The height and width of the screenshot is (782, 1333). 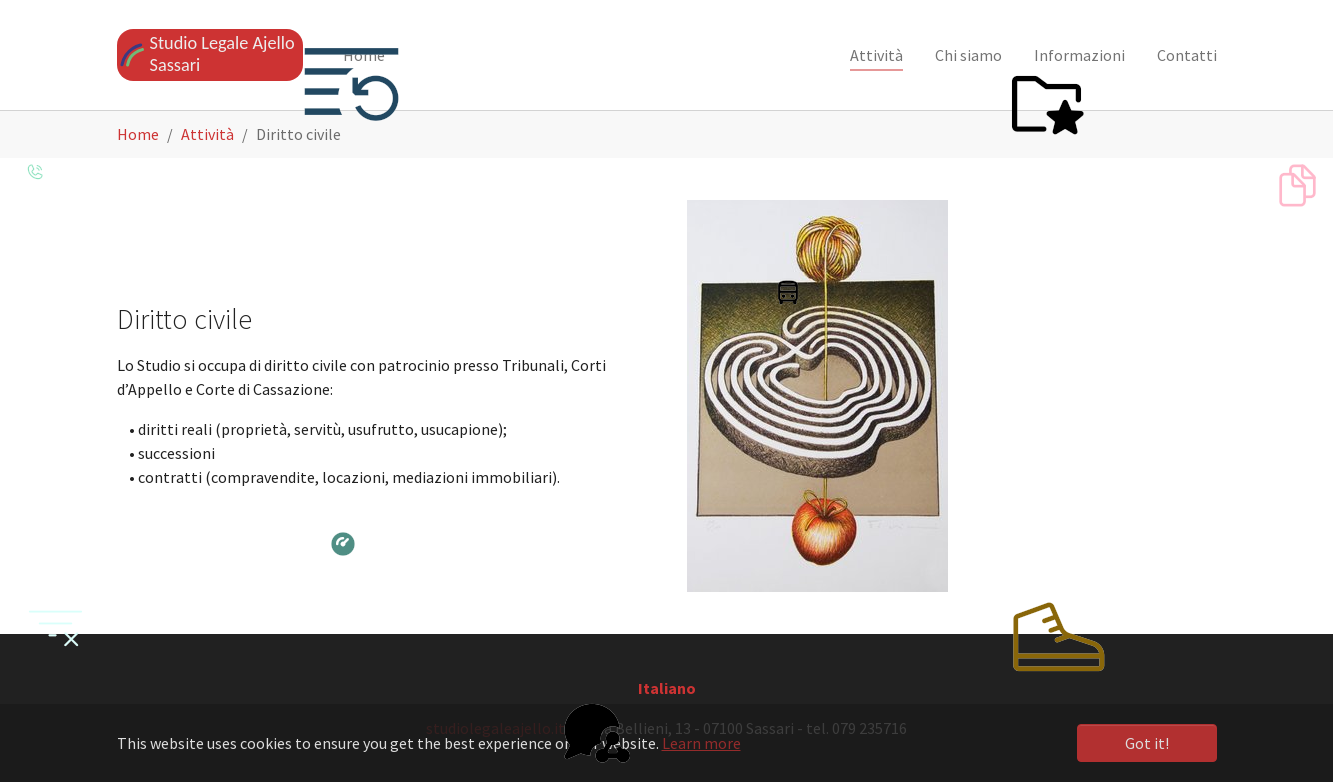 What do you see at coordinates (35, 171) in the screenshot?
I see `make a phone call` at bounding box center [35, 171].